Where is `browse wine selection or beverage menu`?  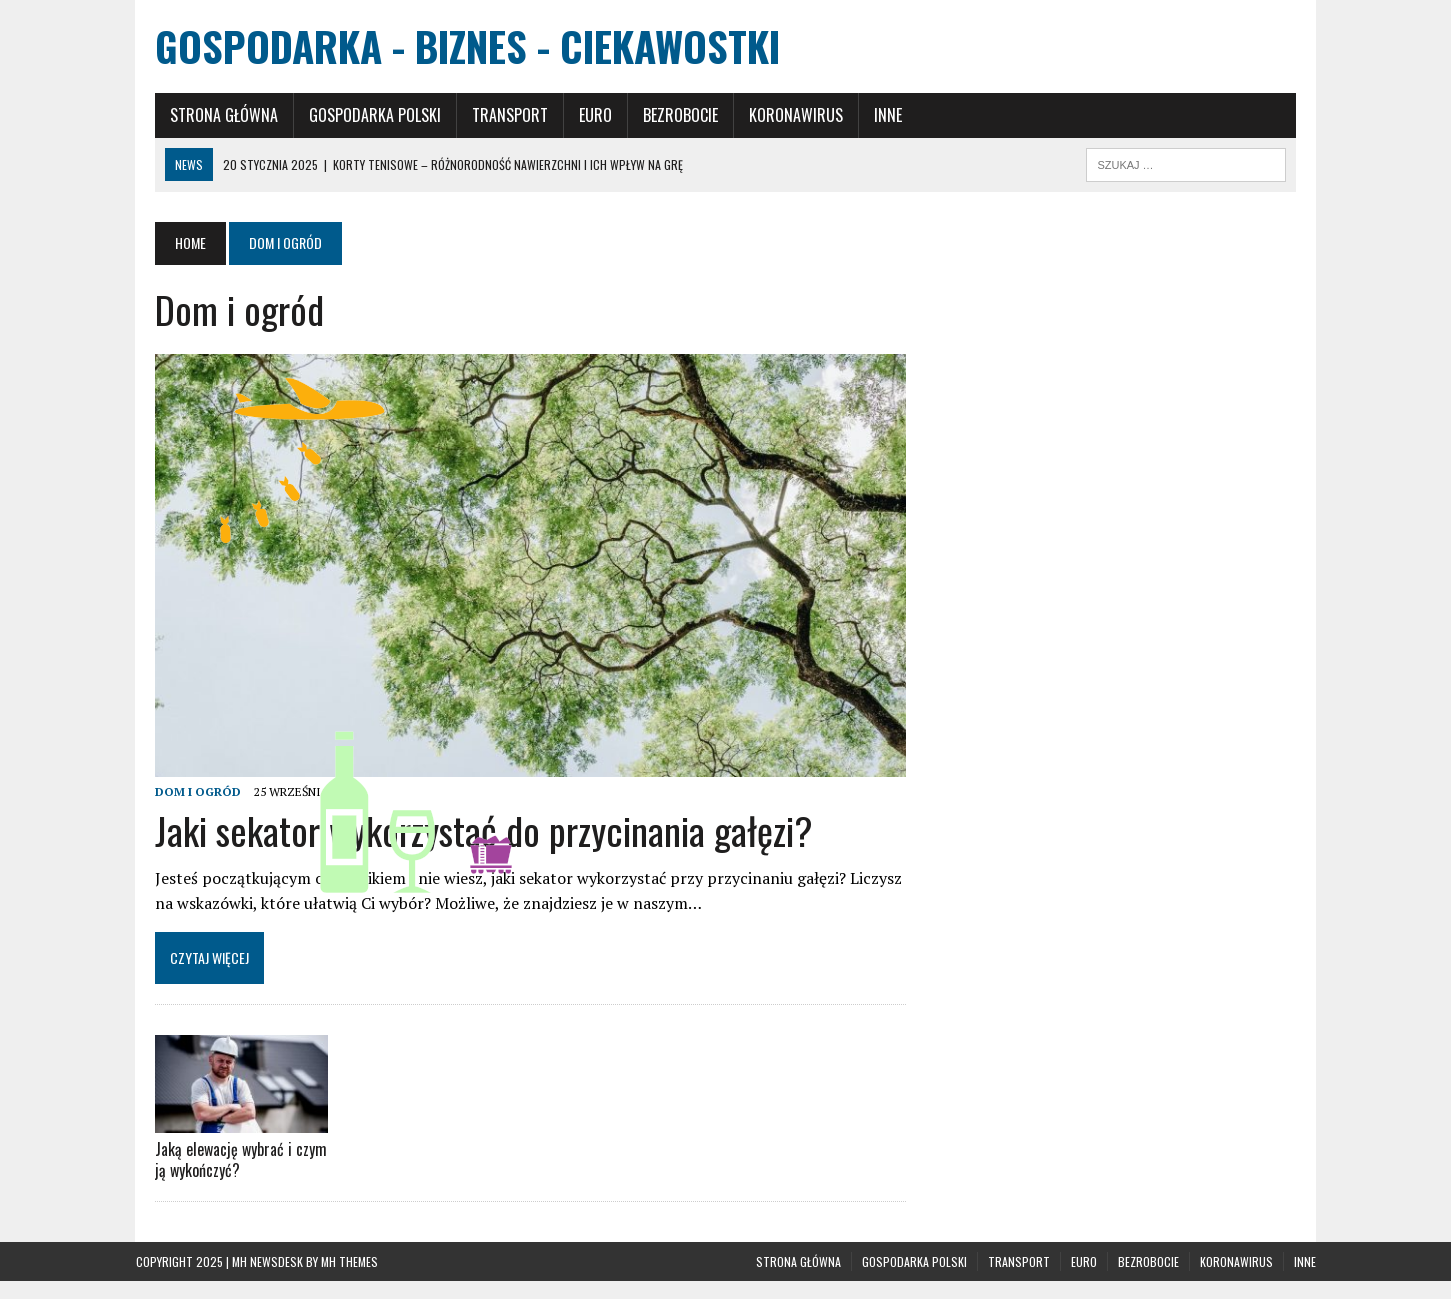
browse wine selection or beverage menu is located at coordinates (377, 810).